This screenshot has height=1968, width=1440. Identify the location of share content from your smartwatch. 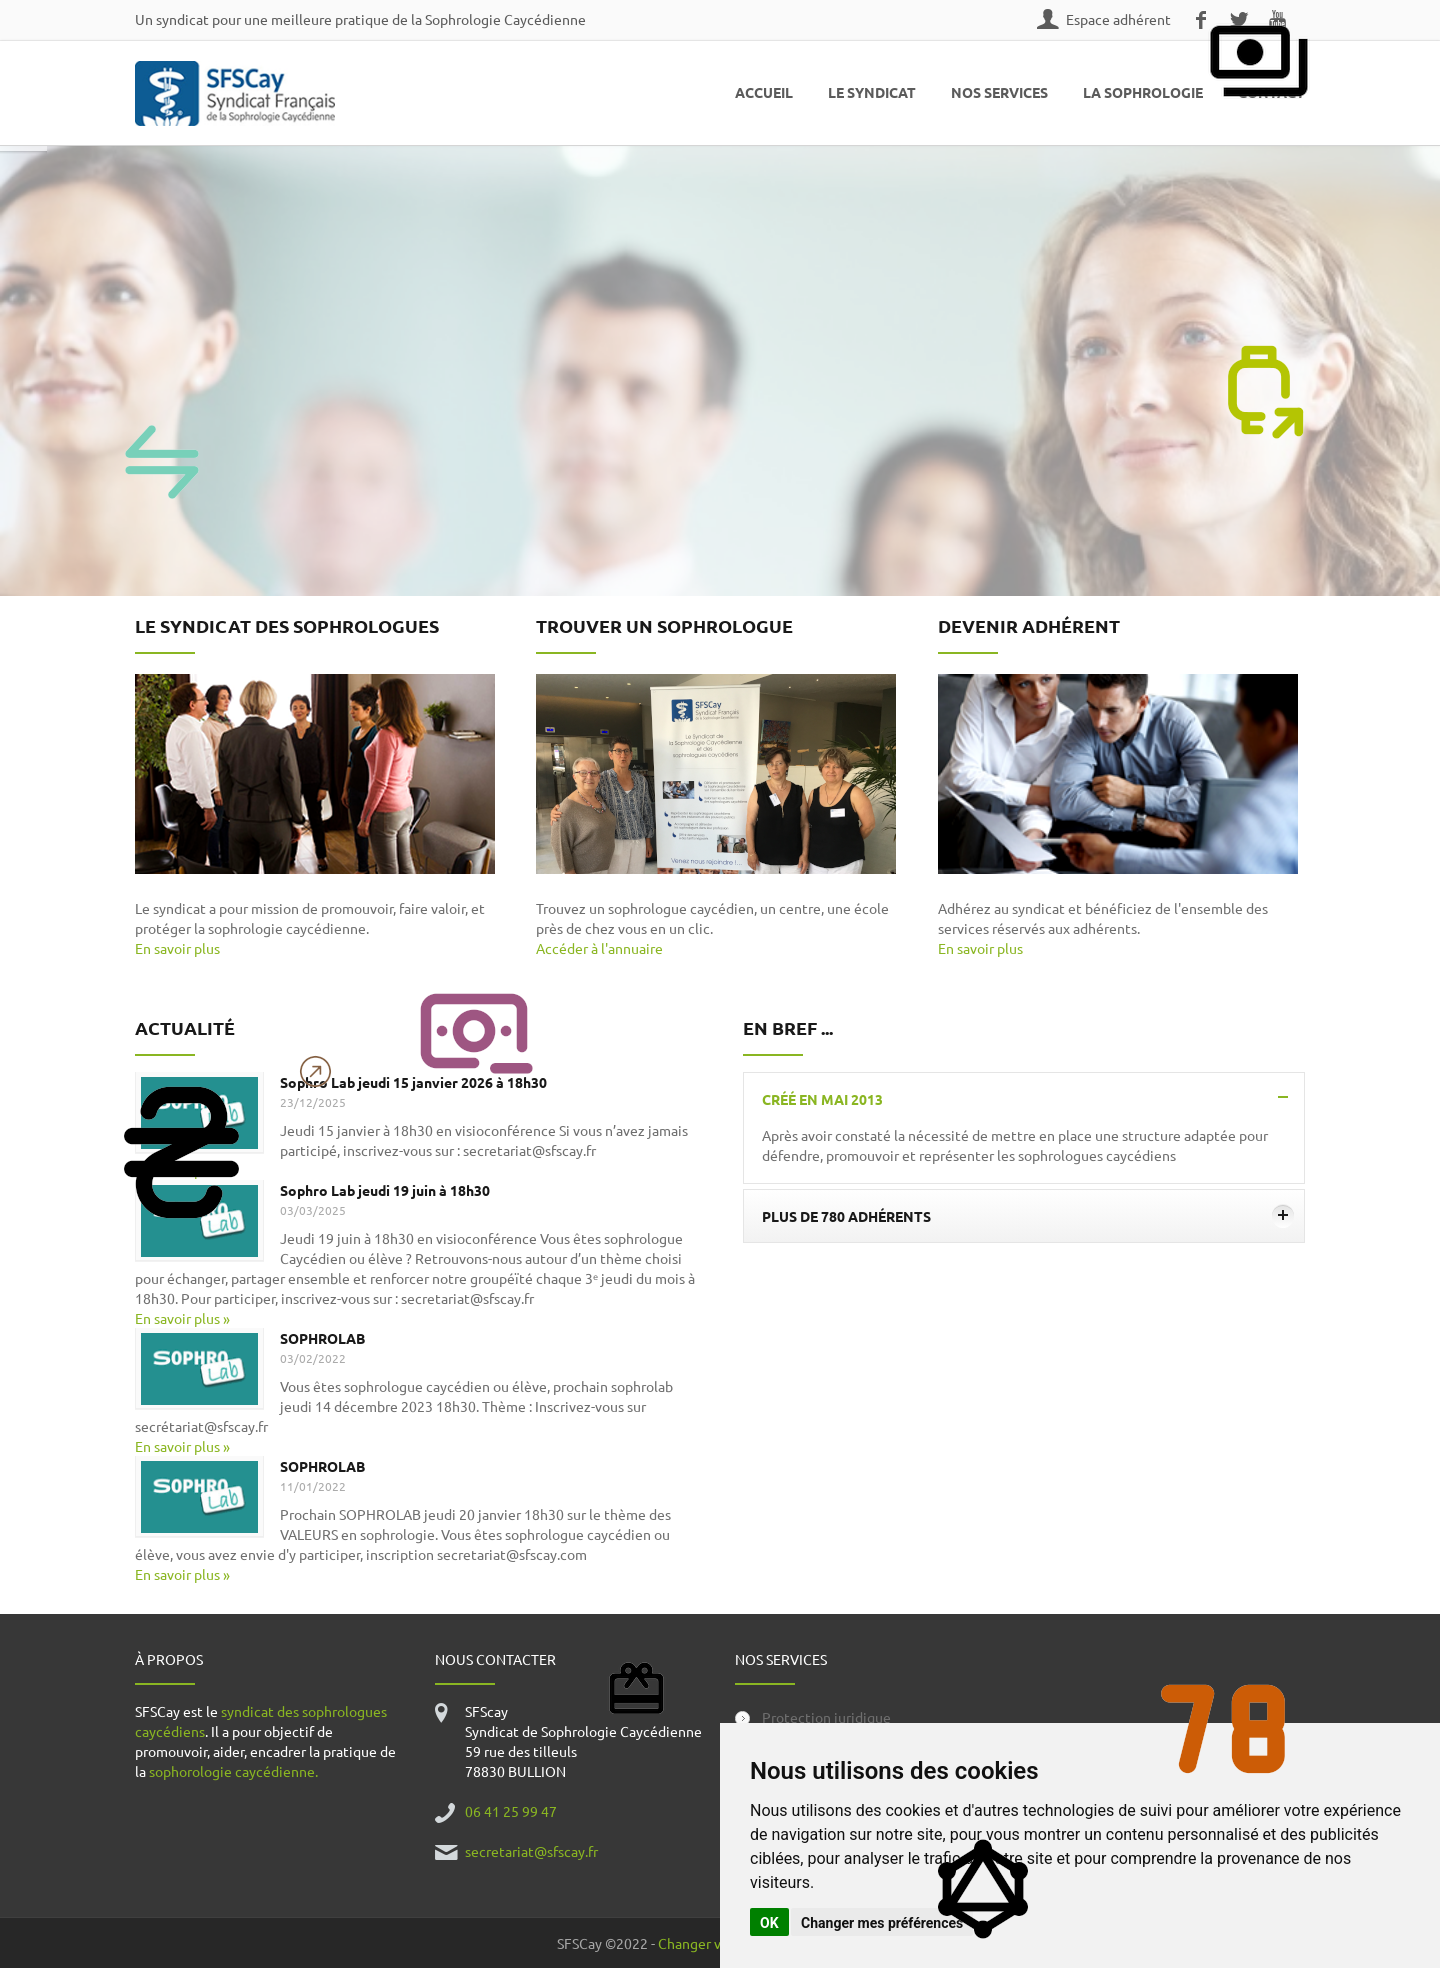
(1259, 390).